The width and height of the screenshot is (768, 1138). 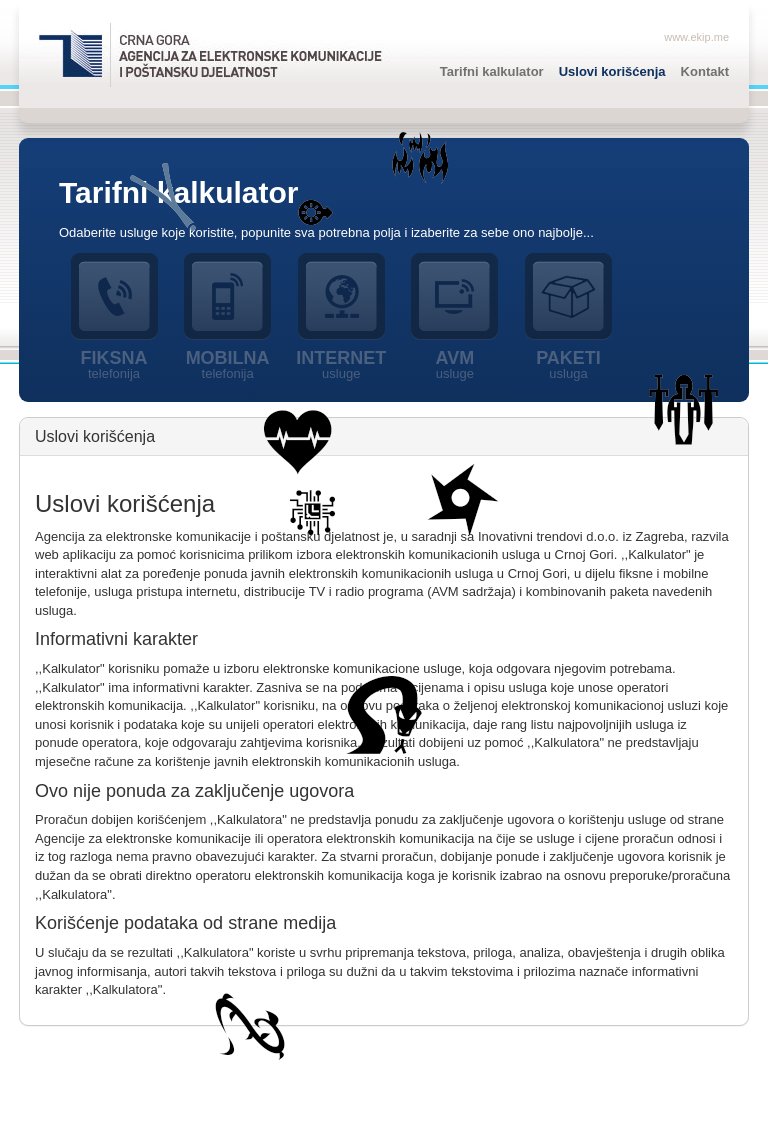 What do you see at coordinates (312, 512) in the screenshot?
I see `view system or device specifications` at bounding box center [312, 512].